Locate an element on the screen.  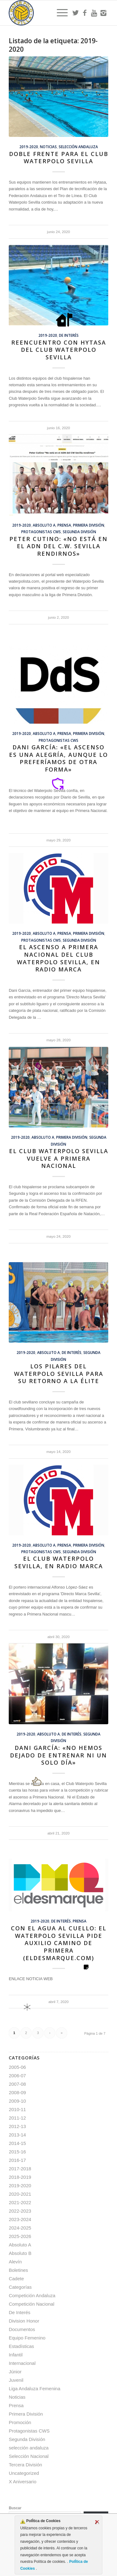
view your home address or primary location is located at coordinates (64, 320).